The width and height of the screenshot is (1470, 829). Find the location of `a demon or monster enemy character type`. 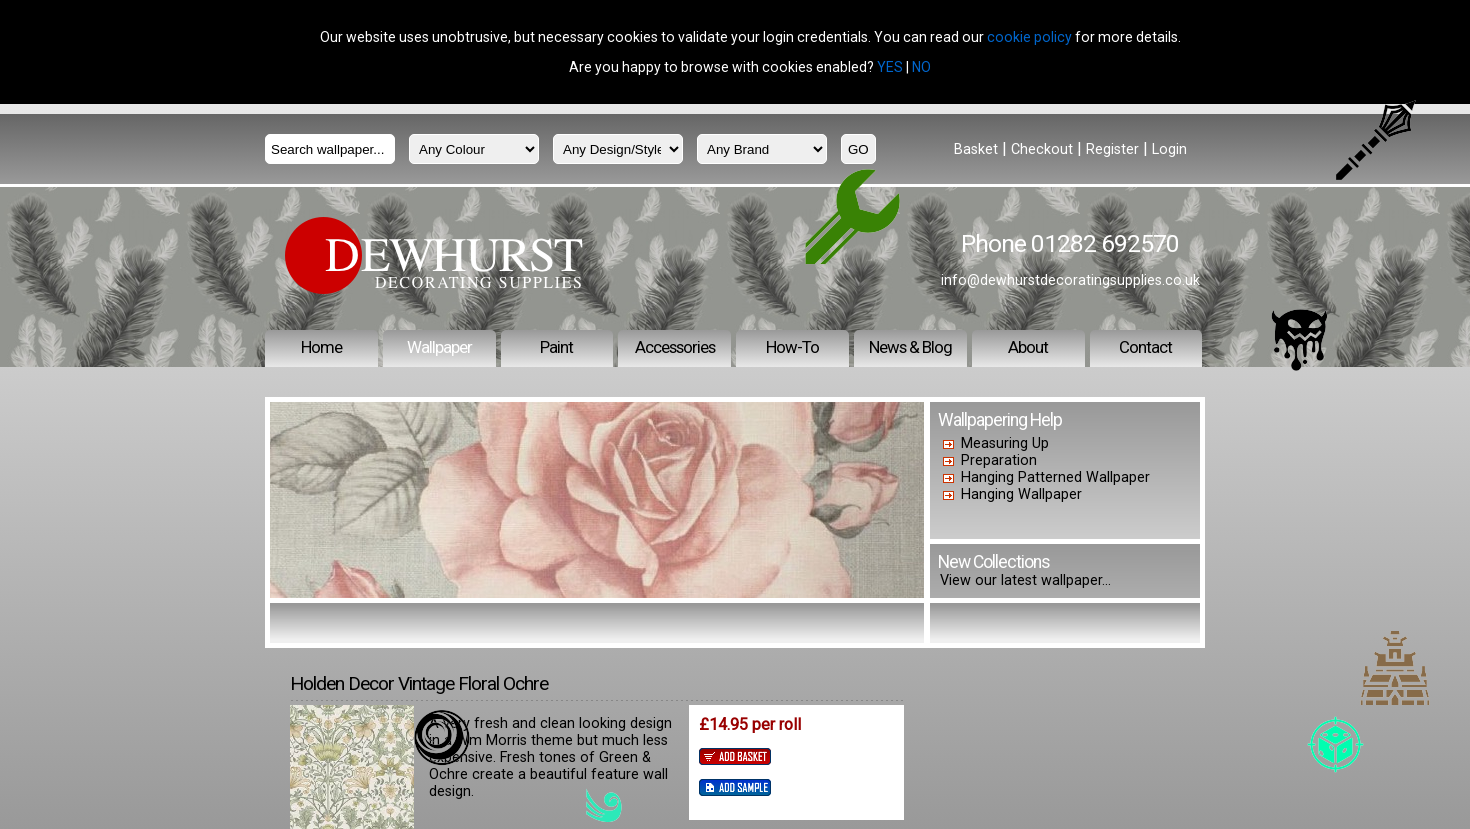

a demon or monster enemy character type is located at coordinates (1299, 340).